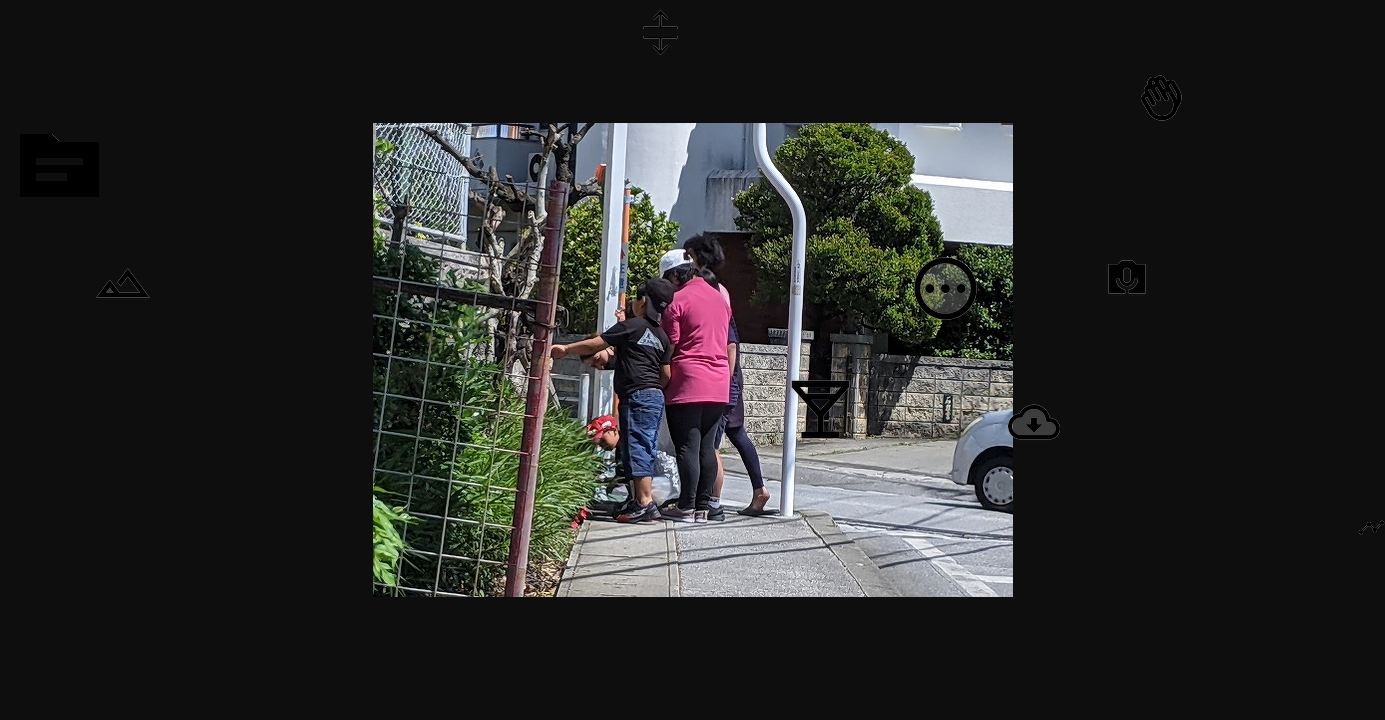 This screenshot has height=720, width=1385. I want to click on find nearby bars or nightlife, so click(820, 409).